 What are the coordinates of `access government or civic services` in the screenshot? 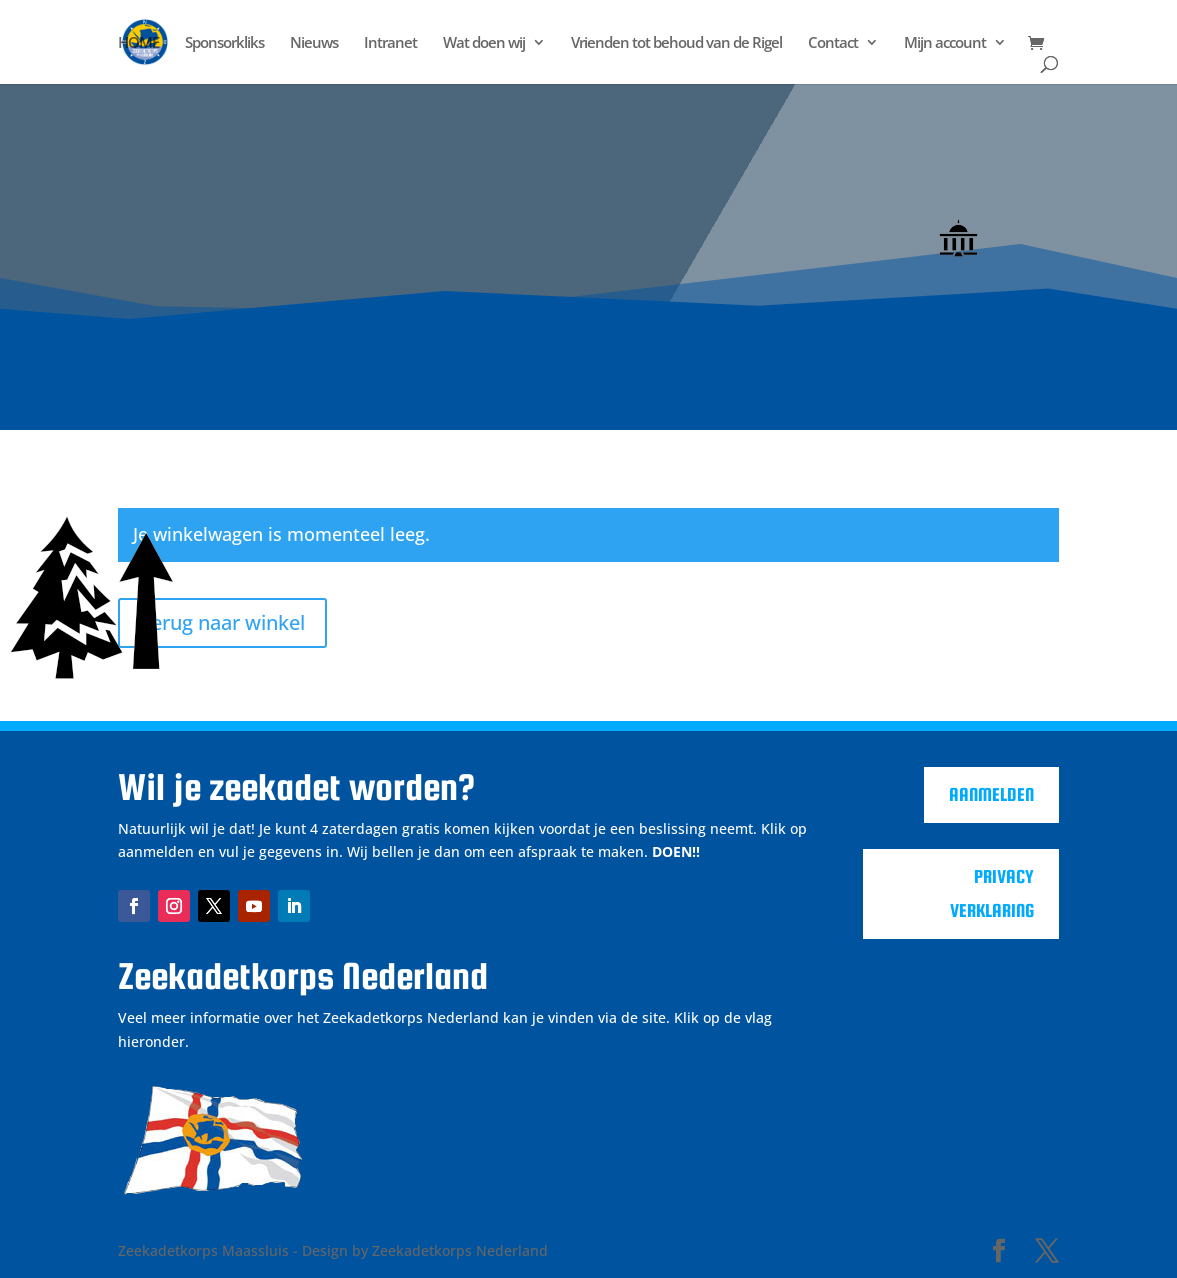 It's located at (958, 237).